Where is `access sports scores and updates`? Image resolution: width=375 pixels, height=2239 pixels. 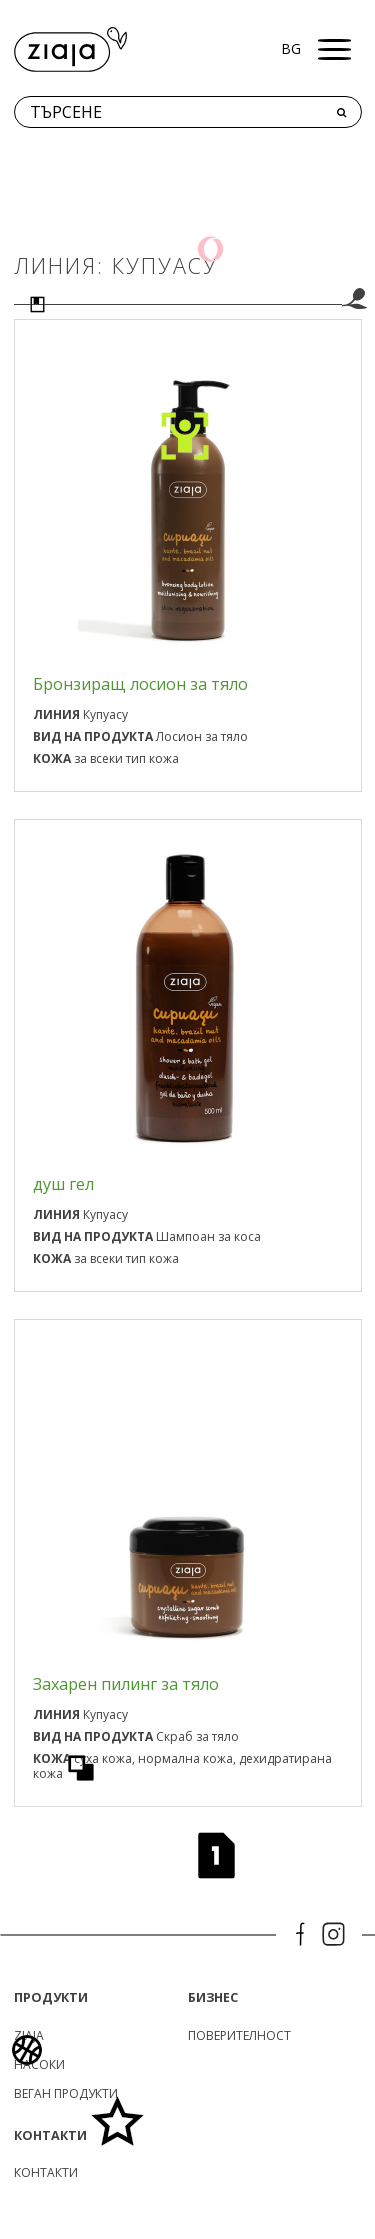 access sports scores and updates is located at coordinates (27, 2050).